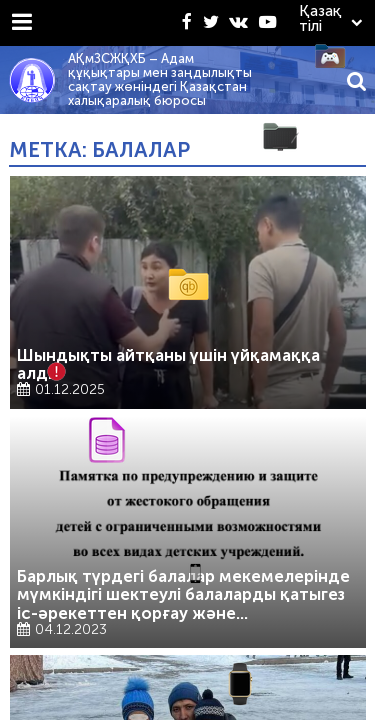 The image size is (375, 720). Describe the element at coordinates (330, 57) in the screenshot. I see `open microsoft games folder` at that location.